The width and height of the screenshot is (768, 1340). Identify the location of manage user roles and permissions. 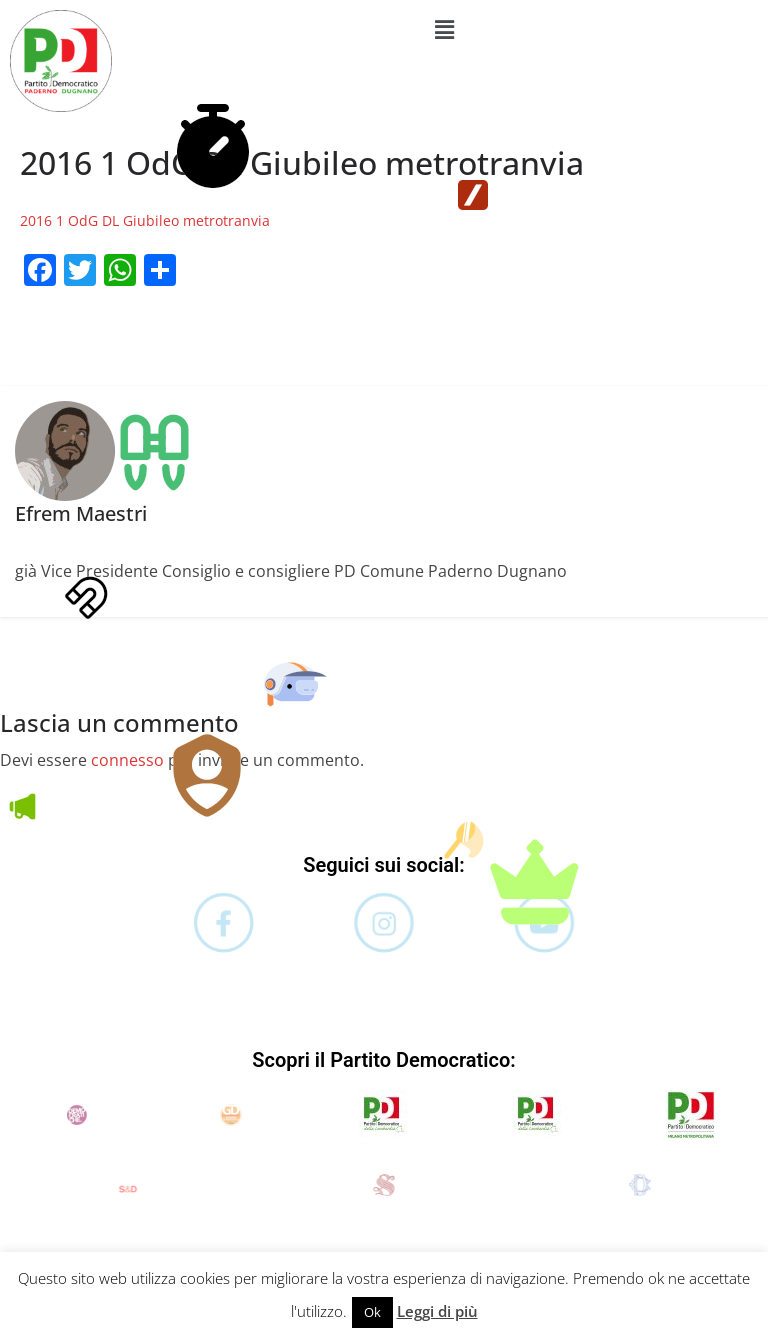
(207, 776).